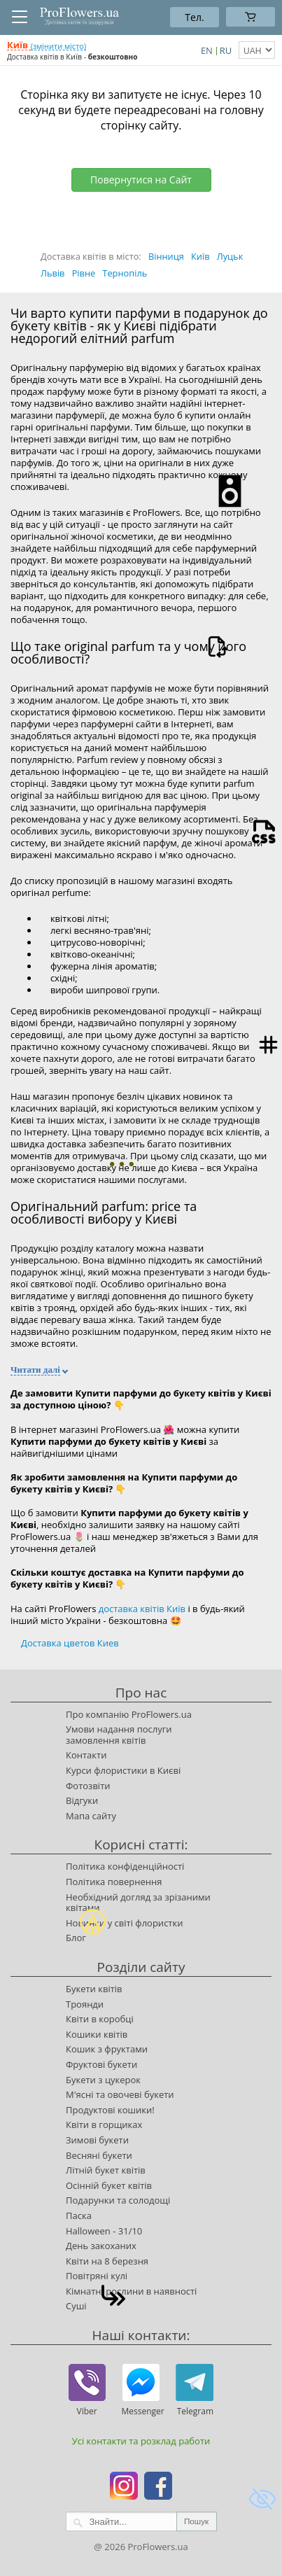 This screenshot has height=2576, width=282. Describe the element at coordinates (230, 491) in the screenshot. I see `adjust speaker or audio output settings` at that location.